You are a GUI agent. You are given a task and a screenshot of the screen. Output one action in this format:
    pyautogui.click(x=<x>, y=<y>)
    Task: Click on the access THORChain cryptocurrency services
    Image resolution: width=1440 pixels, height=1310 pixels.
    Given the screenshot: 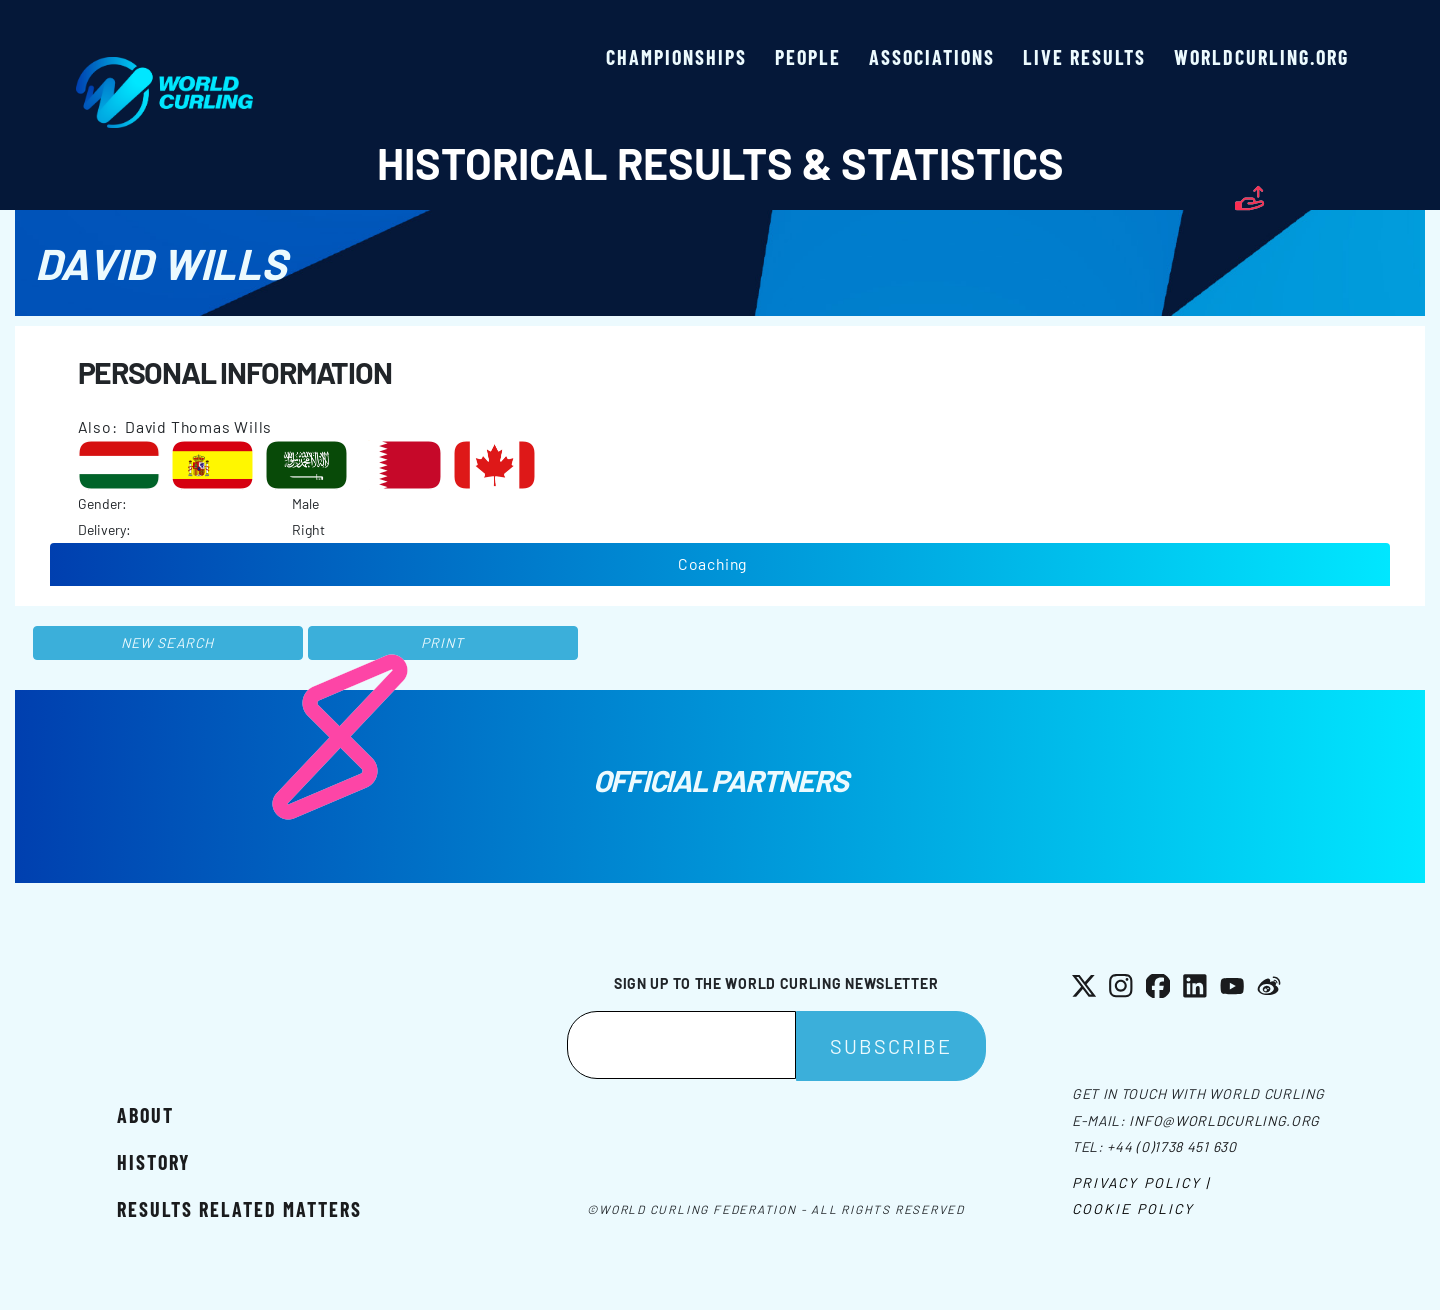 What is the action you would take?
    pyautogui.click(x=340, y=737)
    